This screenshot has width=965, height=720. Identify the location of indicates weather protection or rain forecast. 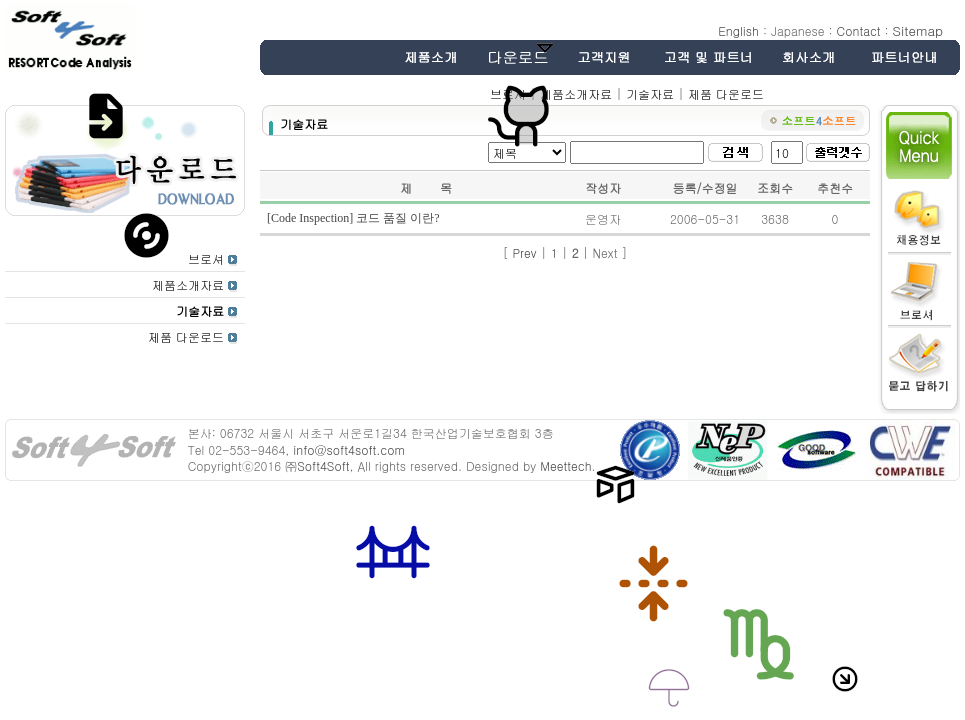
(669, 688).